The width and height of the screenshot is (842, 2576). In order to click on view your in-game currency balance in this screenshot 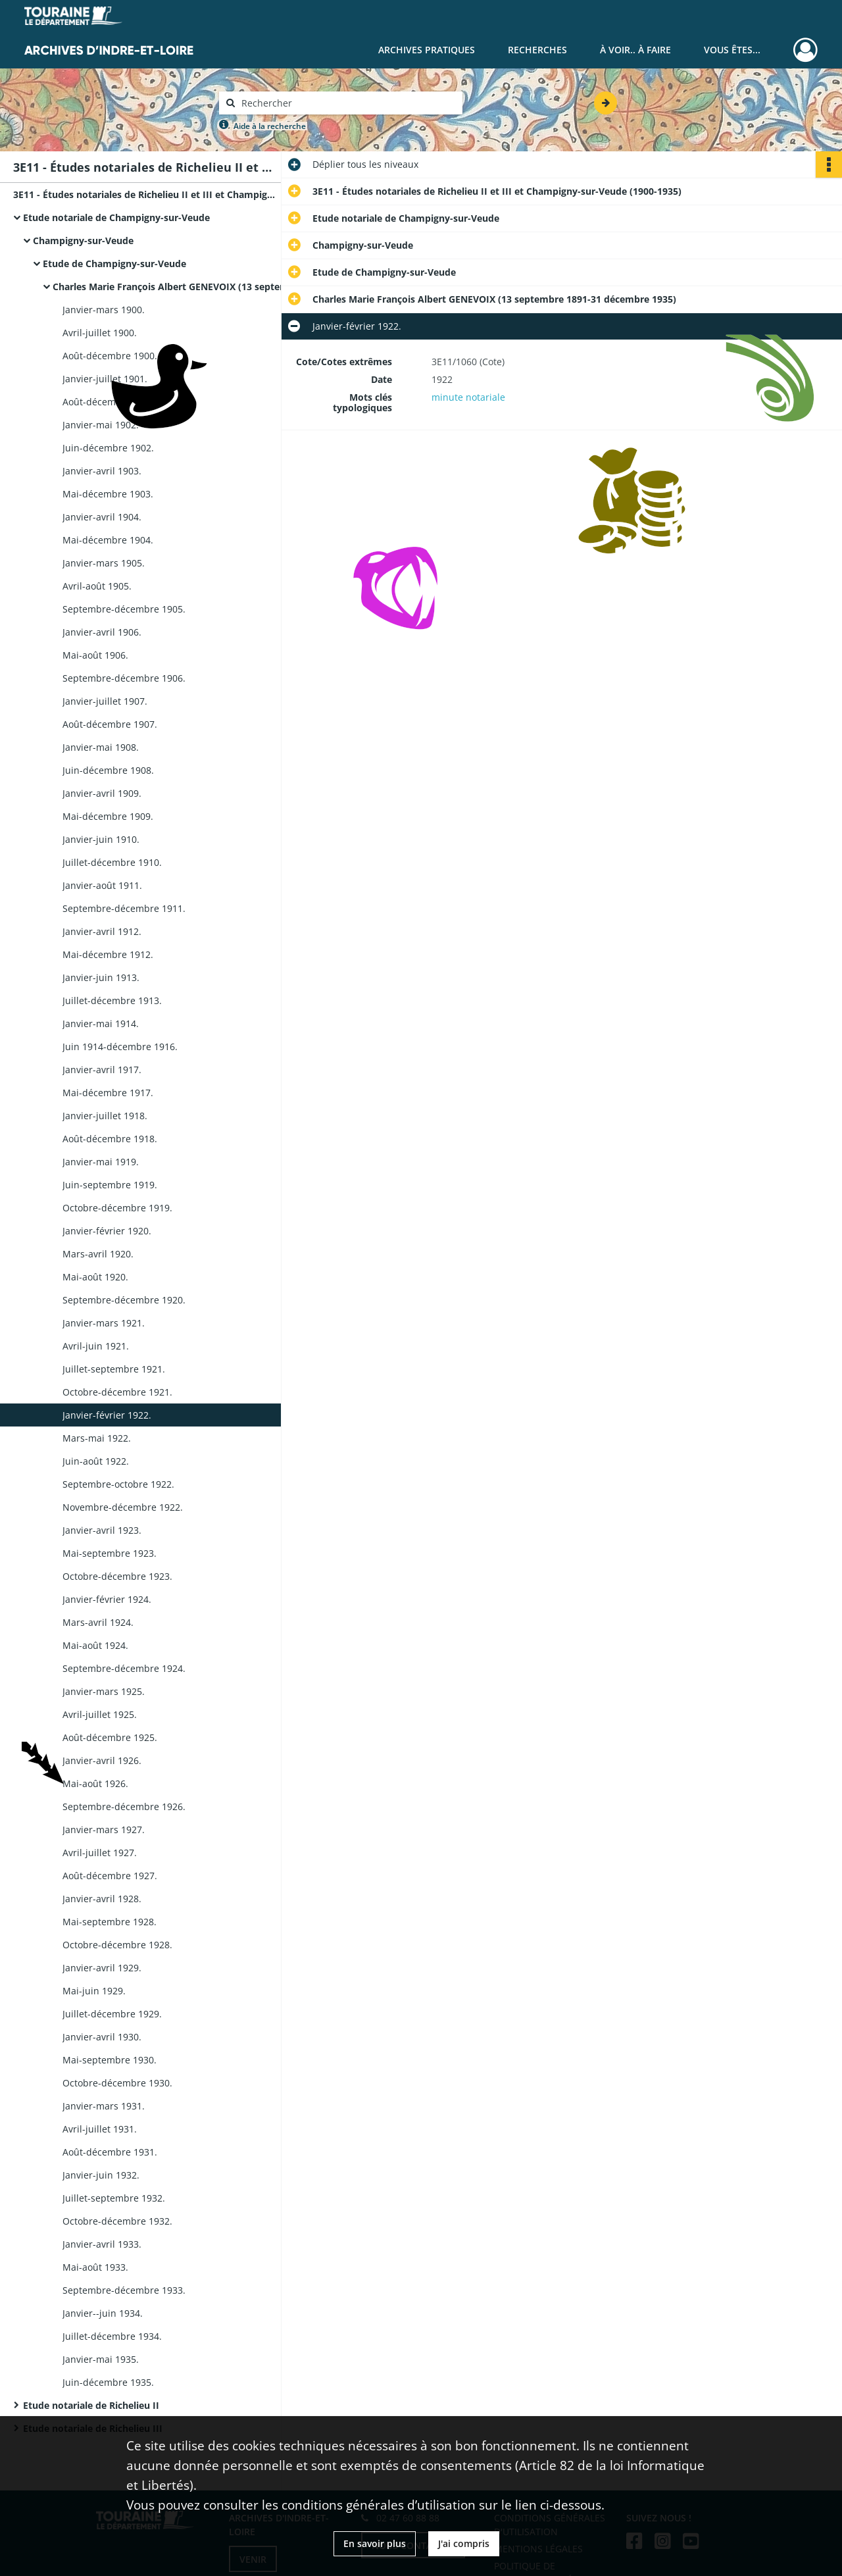, I will do `click(632, 500)`.